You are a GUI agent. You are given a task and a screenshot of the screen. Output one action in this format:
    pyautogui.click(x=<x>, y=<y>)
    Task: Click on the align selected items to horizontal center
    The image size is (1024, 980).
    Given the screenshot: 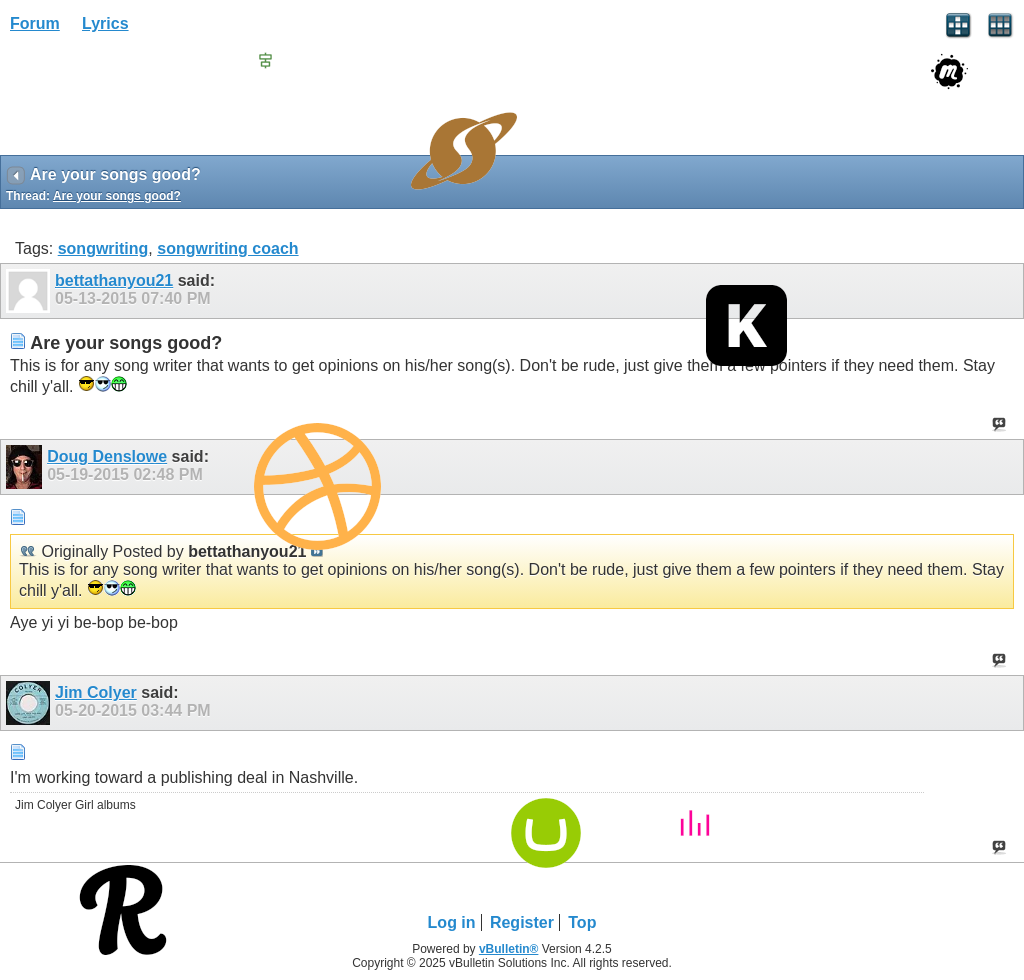 What is the action you would take?
    pyautogui.click(x=265, y=60)
    